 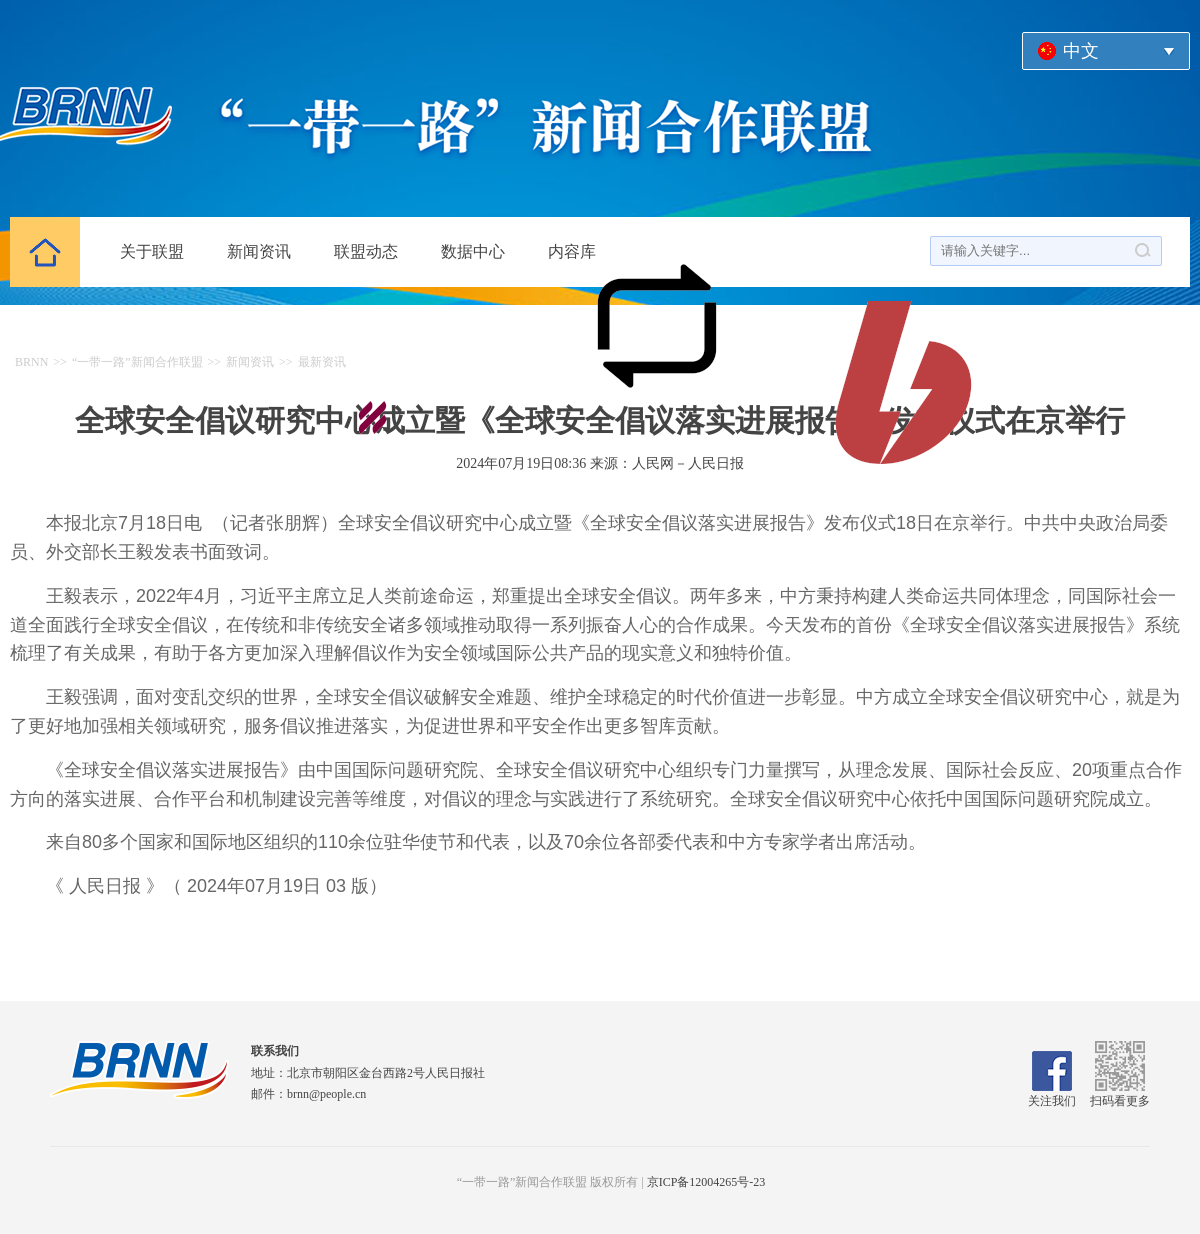 What do you see at coordinates (903, 382) in the screenshot?
I see `open boosty creator platform` at bounding box center [903, 382].